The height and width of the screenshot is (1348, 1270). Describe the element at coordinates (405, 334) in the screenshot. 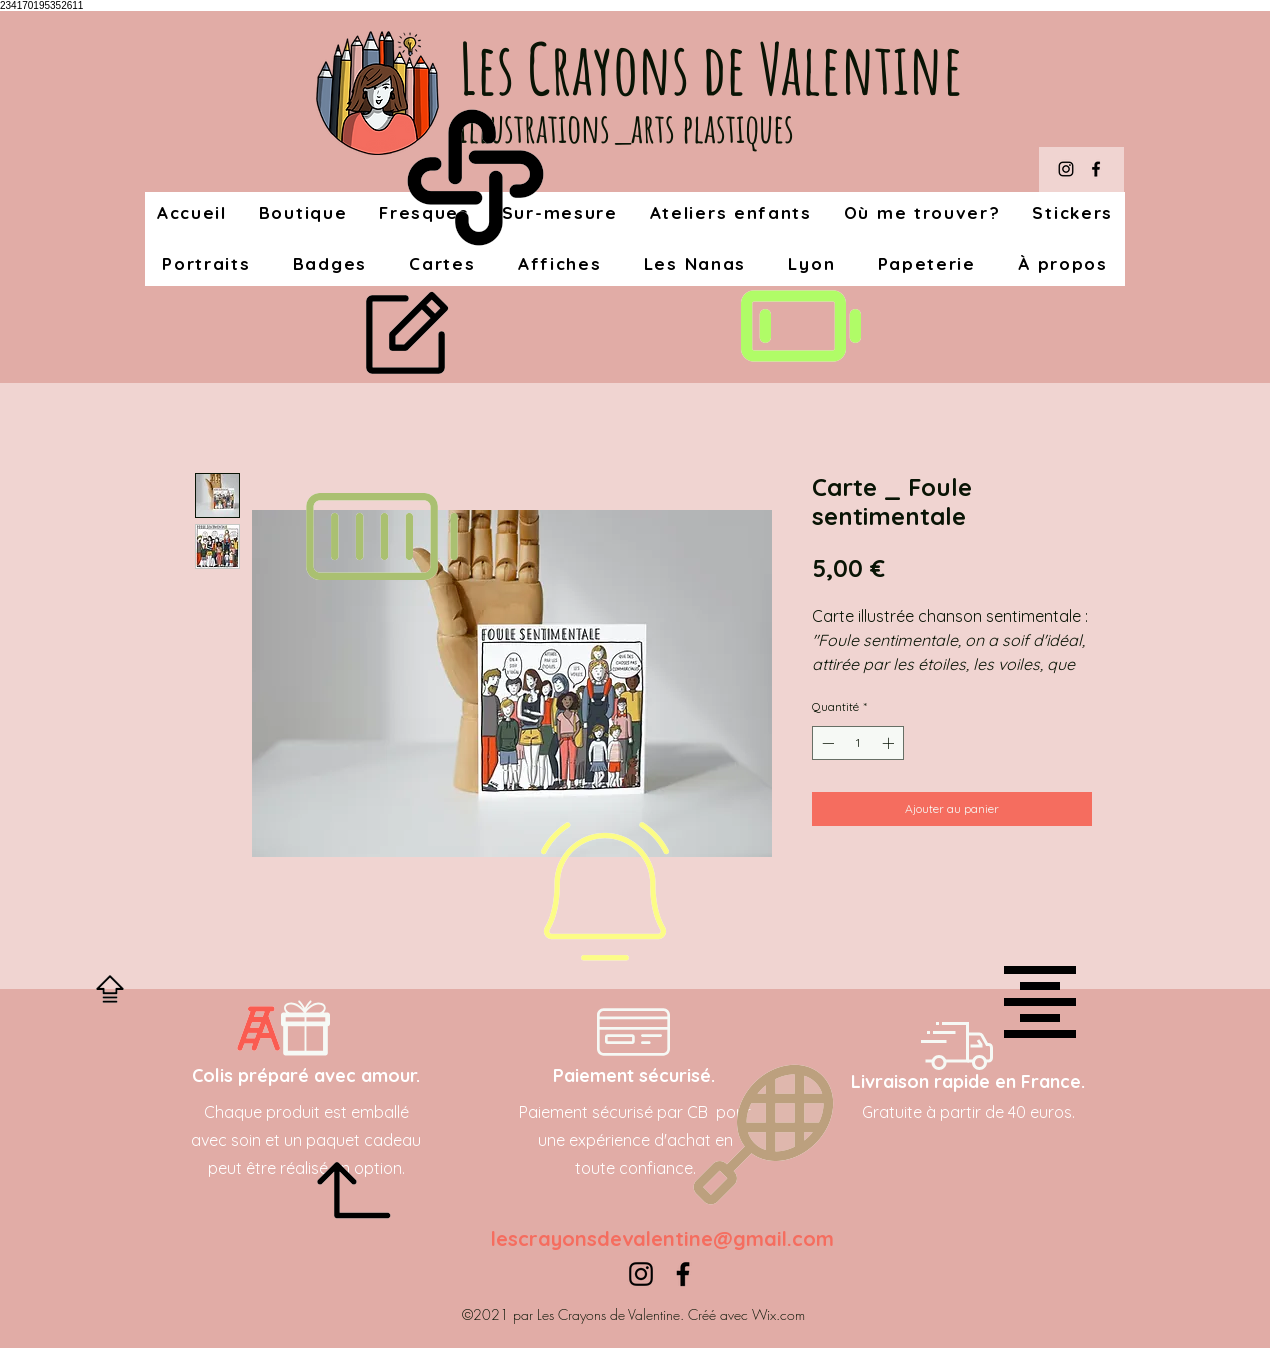

I see `compose a new note` at that location.